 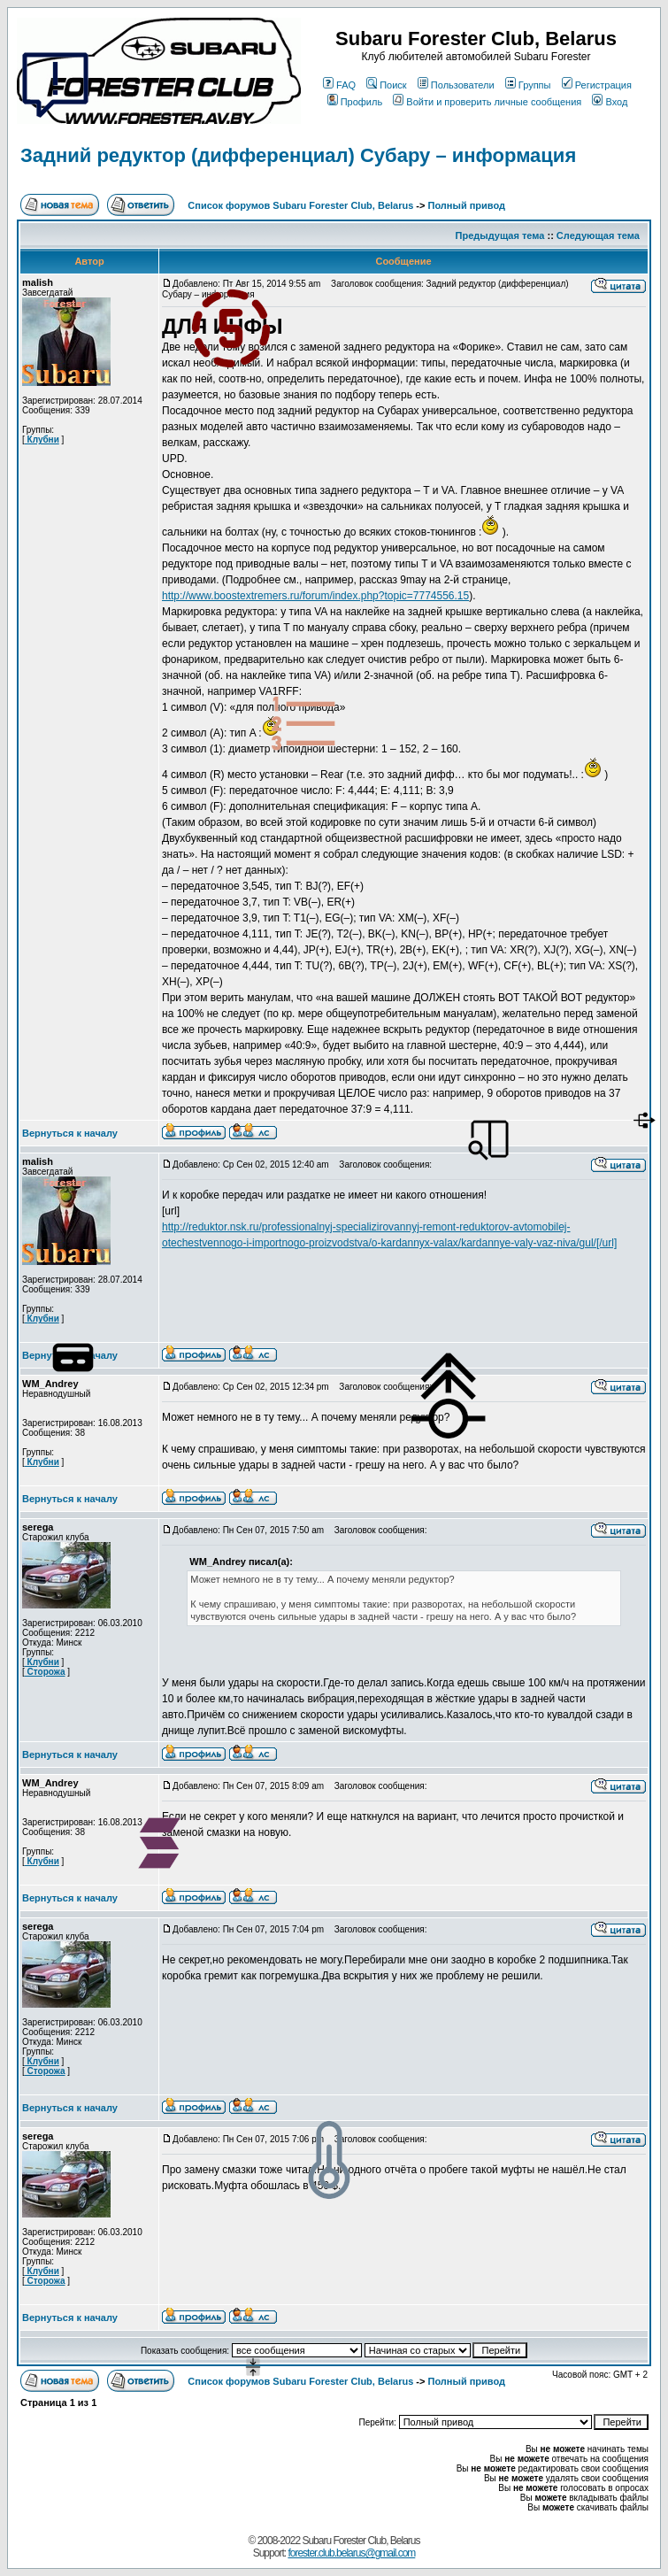 I want to click on manage payment methods, so click(x=73, y=1357).